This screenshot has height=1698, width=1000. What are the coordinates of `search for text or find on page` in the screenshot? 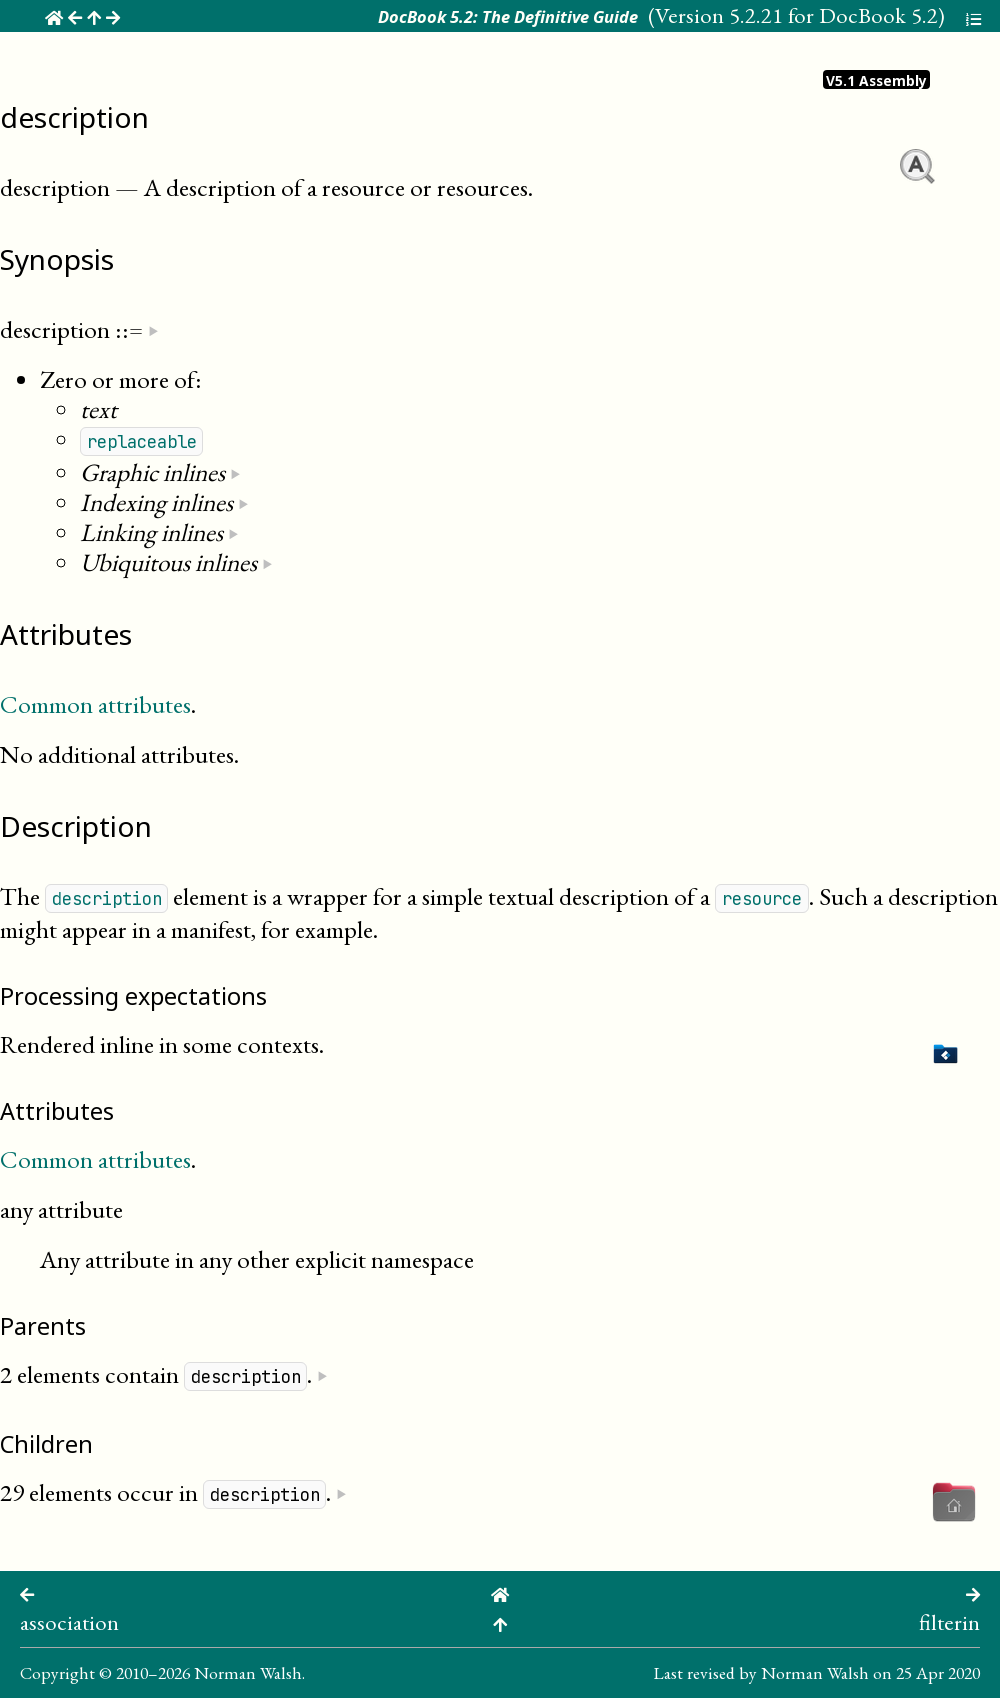 It's located at (917, 166).